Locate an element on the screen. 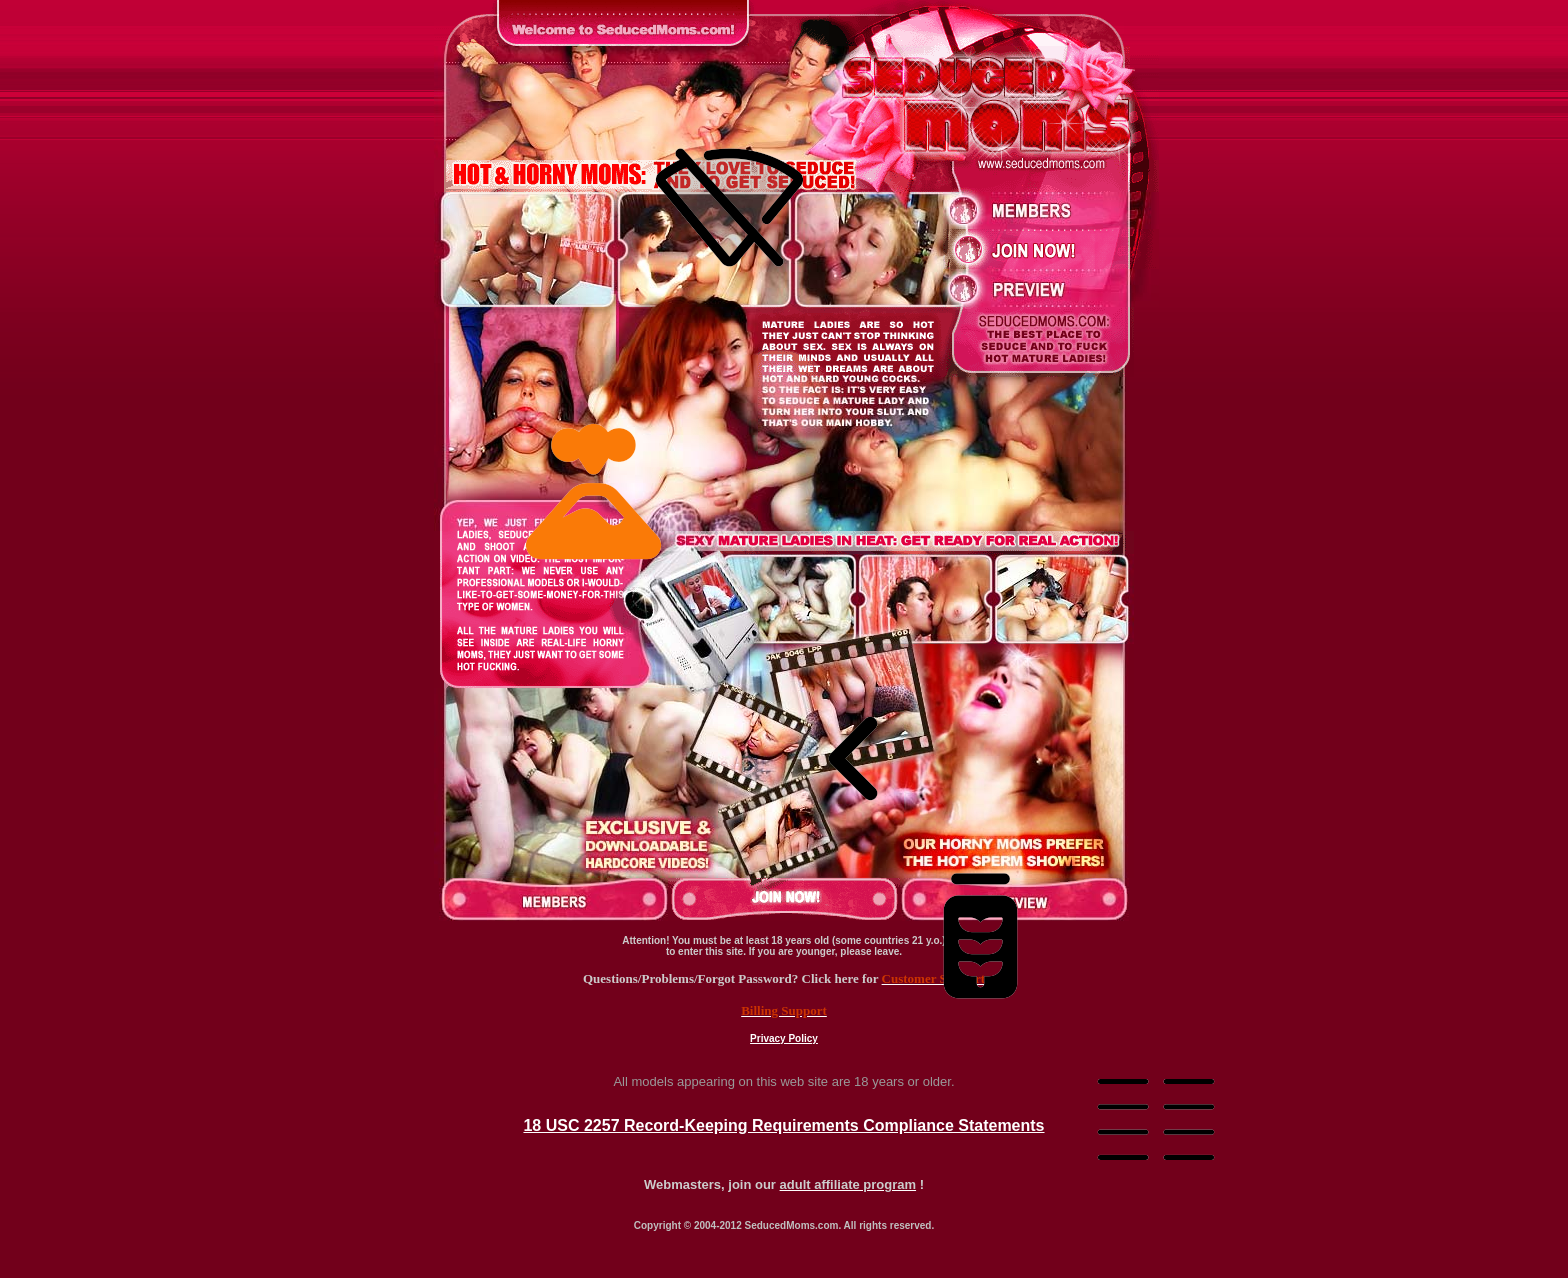 Image resolution: width=1568 pixels, height=1278 pixels. view stored grain or wheat inventory is located at coordinates (980, 939).